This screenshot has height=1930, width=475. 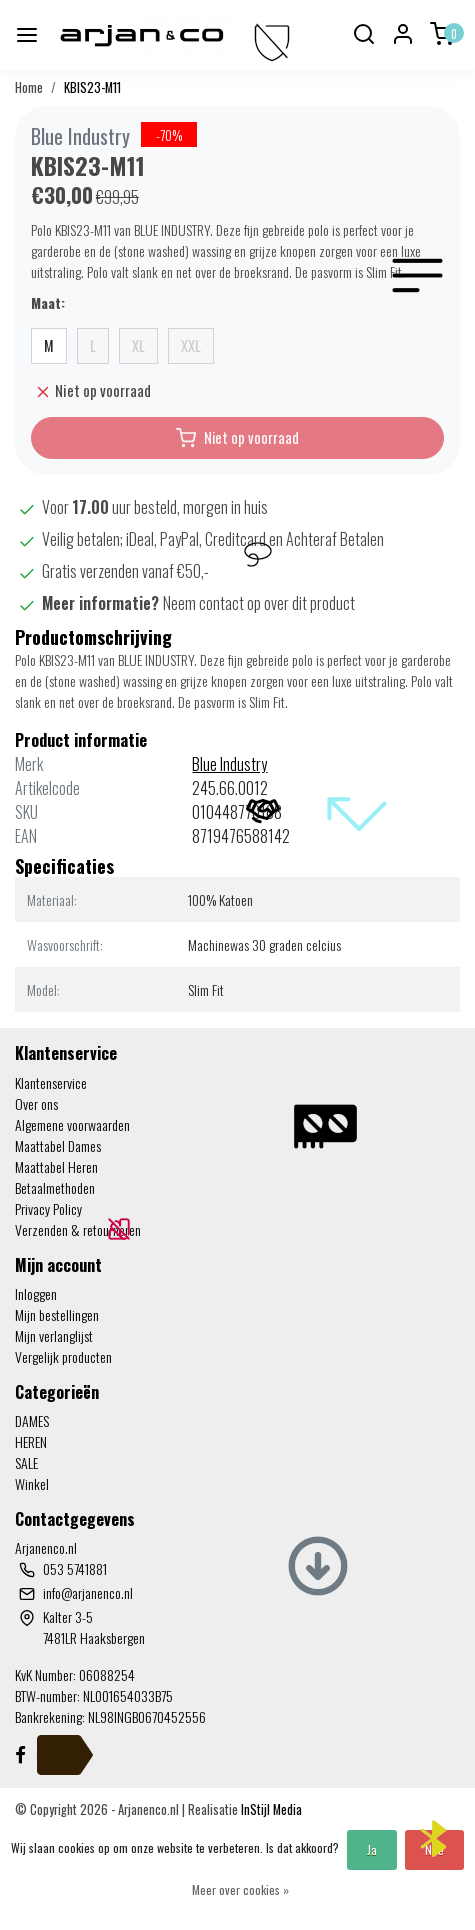 What do you see at coordinates (357, 812) in the screenshot?
I see `go back to previous step` at bounding box center [357, 812].